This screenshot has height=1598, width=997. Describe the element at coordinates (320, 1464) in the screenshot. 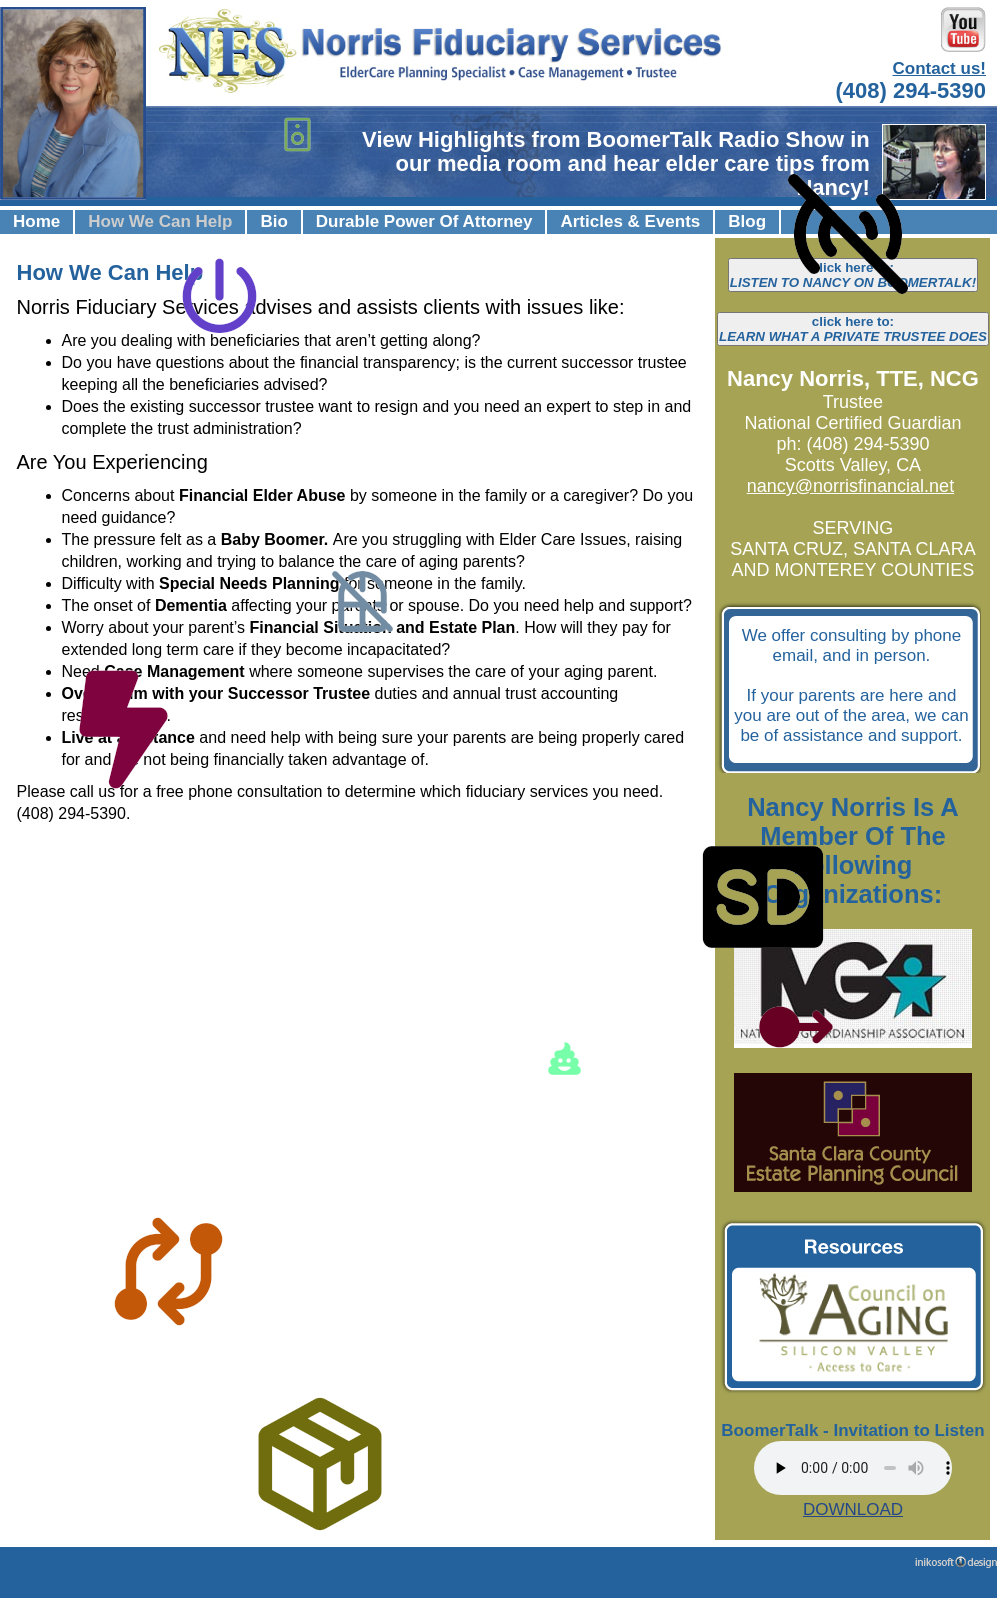

I see `view order shipment details` at that location.